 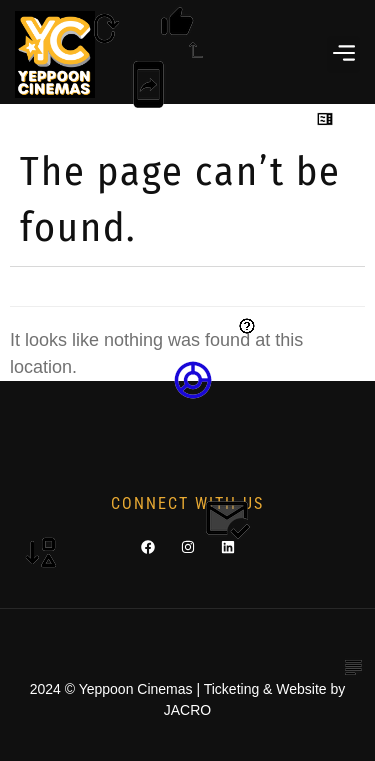 I want to click on view document subject or content summary, so click(x=353, y=667).